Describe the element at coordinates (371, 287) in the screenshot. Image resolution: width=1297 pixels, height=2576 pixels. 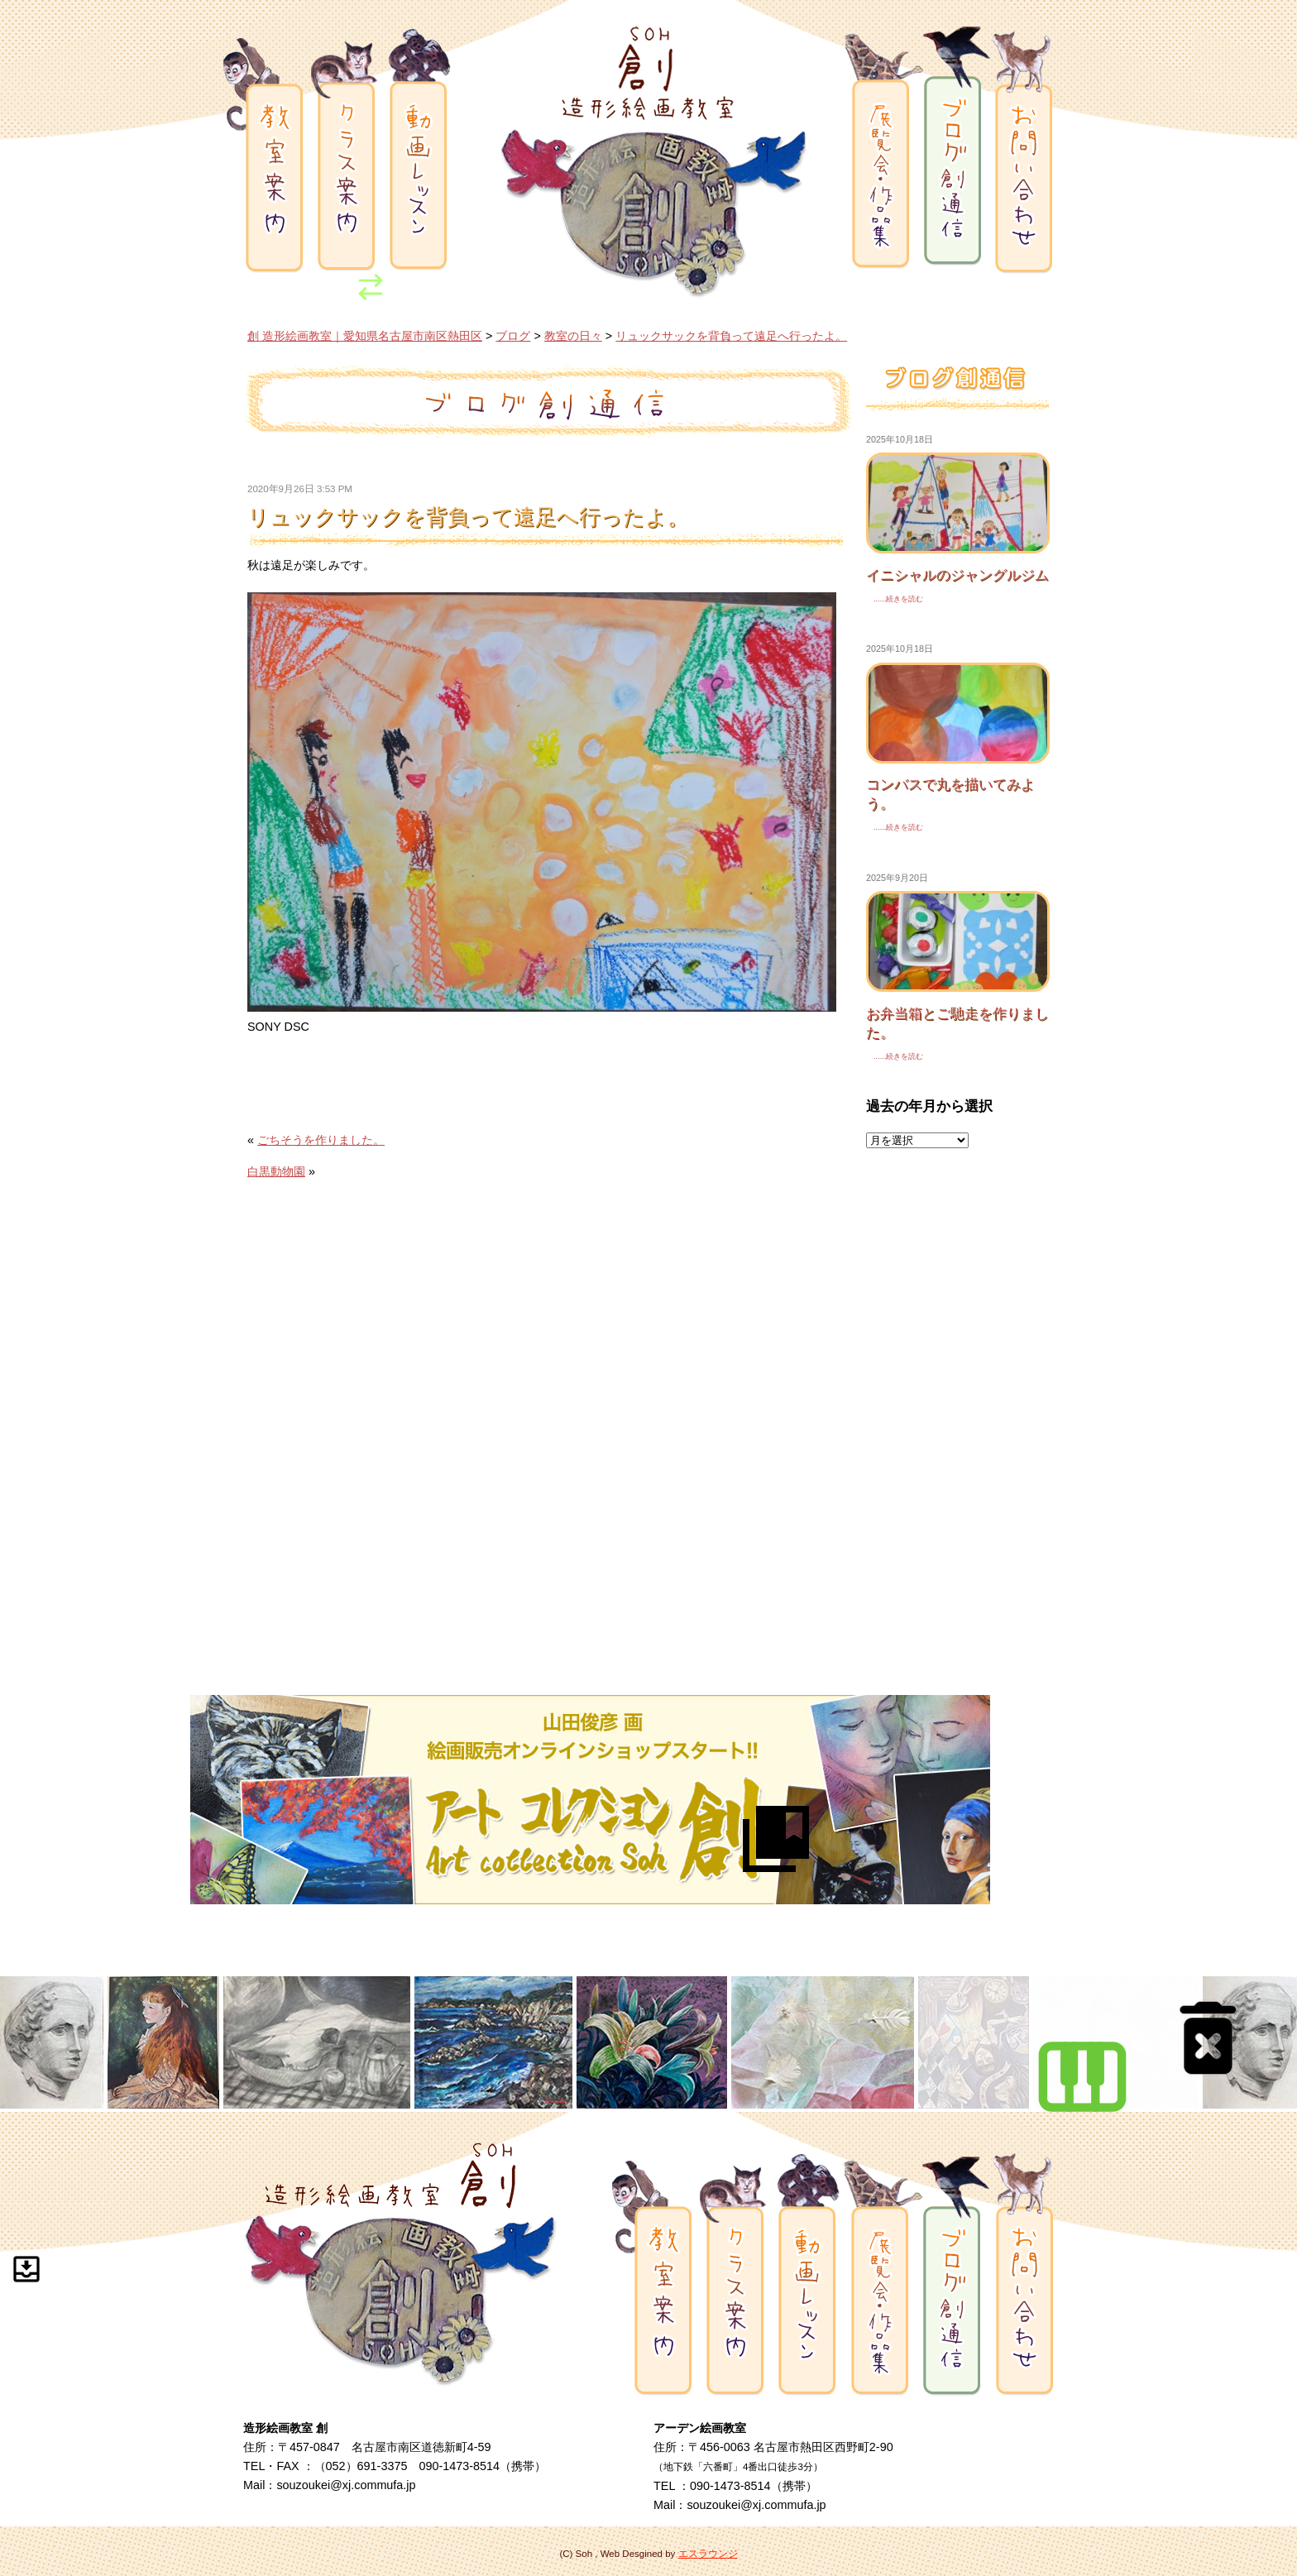
I see `swap or exchange items` at that location.